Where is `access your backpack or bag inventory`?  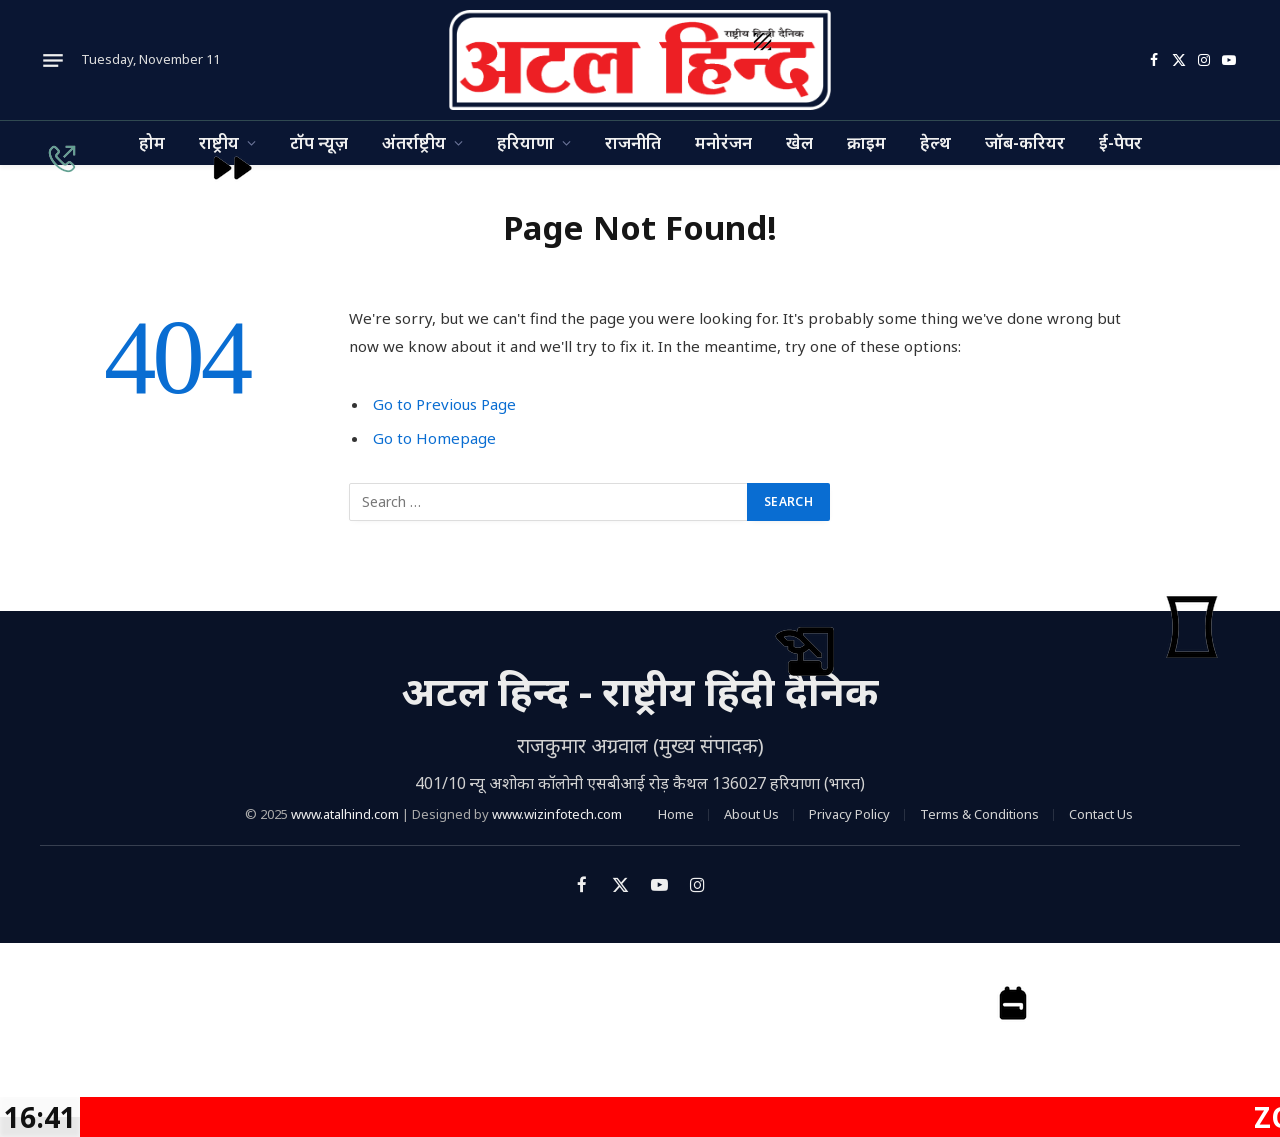
access your backpack or bag inventory is located at coordinates (1013, 1003).